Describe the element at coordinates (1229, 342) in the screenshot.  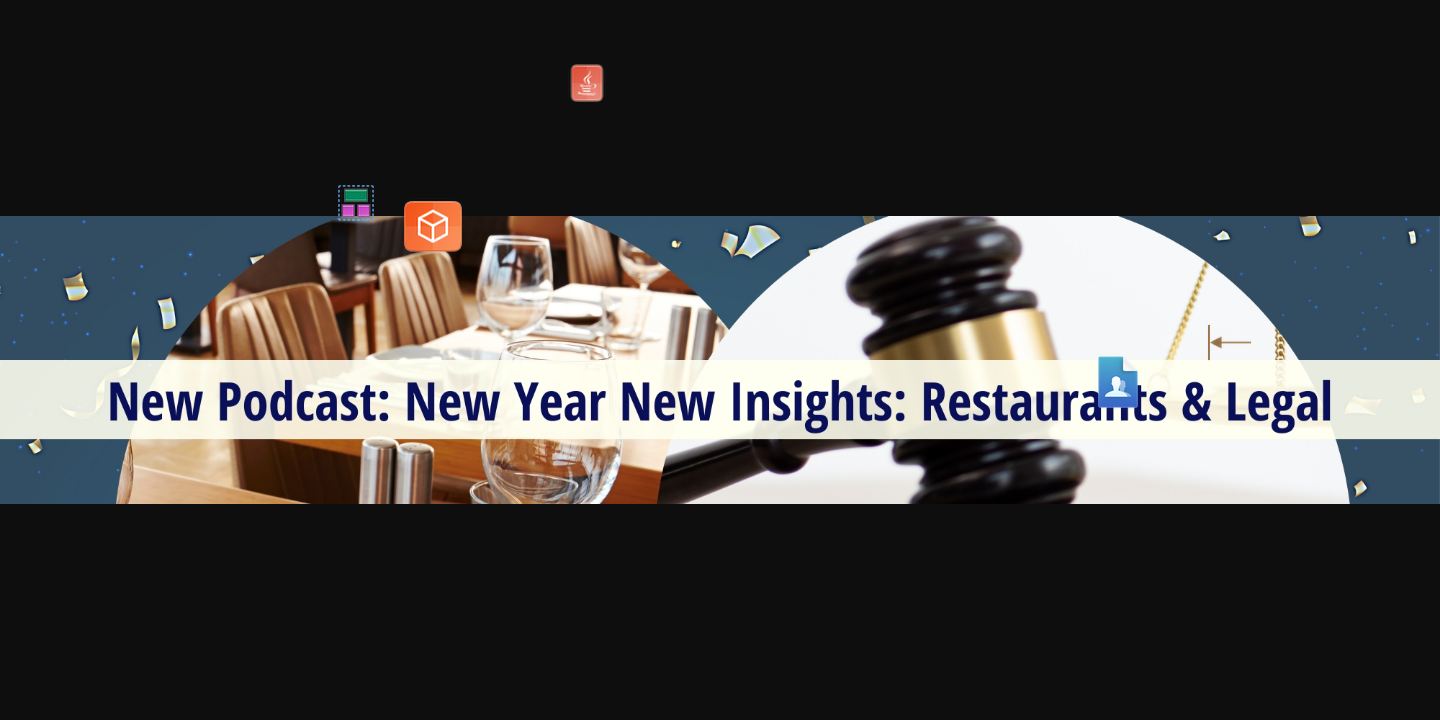
I see `go to the first item in a list or sequence` at that location.